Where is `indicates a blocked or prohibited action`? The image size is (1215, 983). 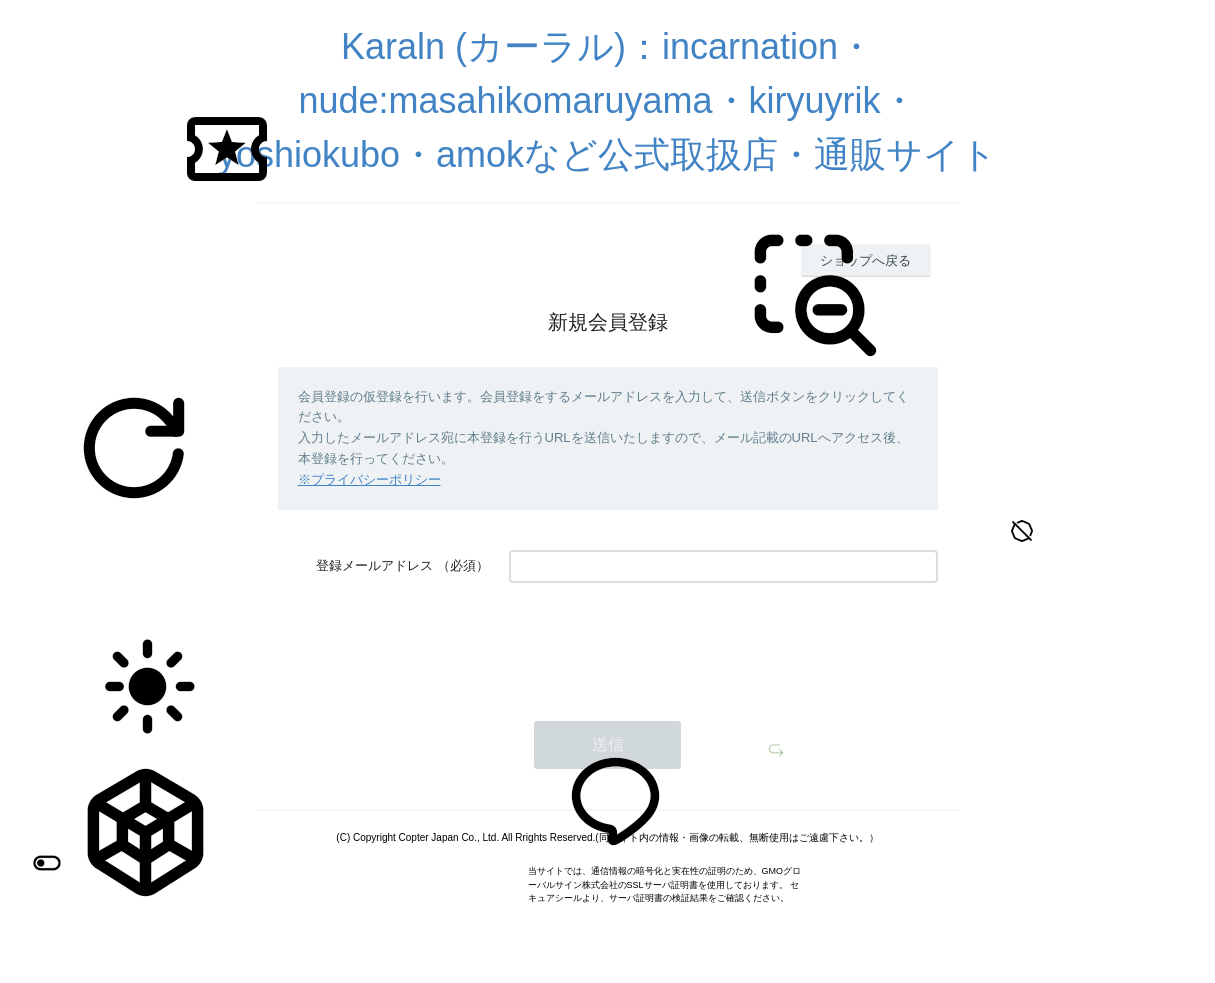
indicates a blocked or prohibited action is located at coordinates (1022, 531).